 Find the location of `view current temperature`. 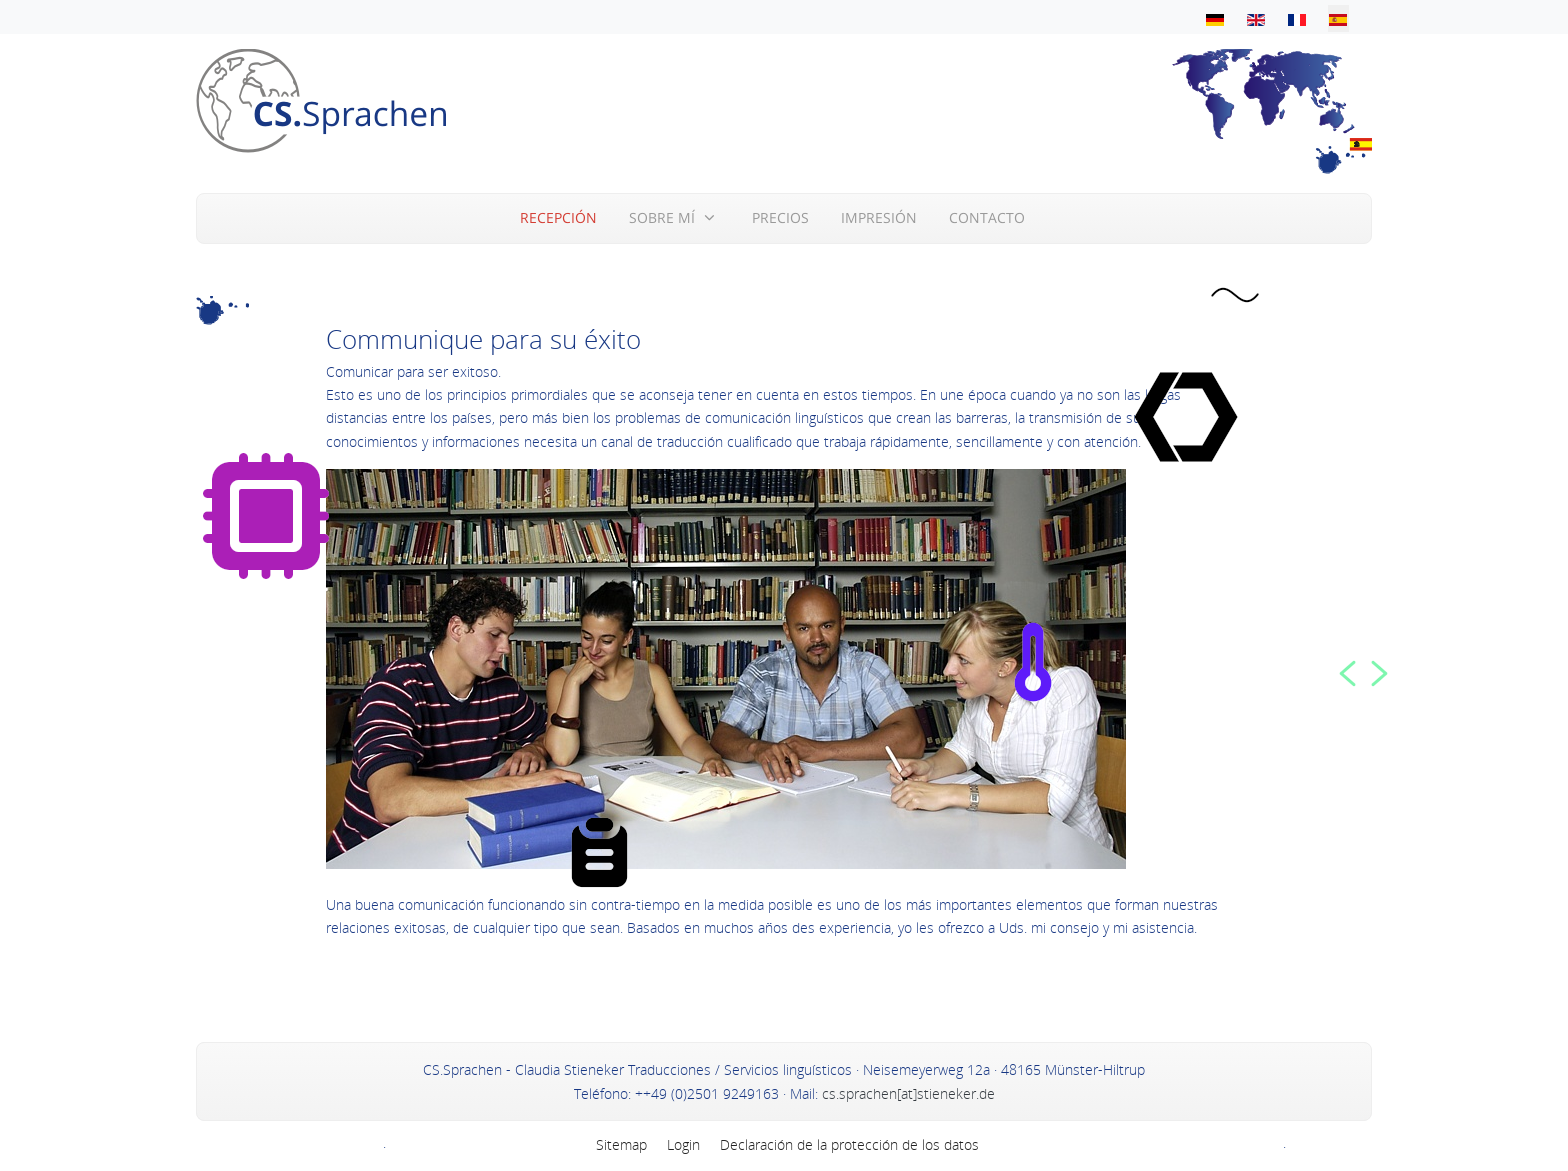

view current temperature is located at coordinates (1033, 662).